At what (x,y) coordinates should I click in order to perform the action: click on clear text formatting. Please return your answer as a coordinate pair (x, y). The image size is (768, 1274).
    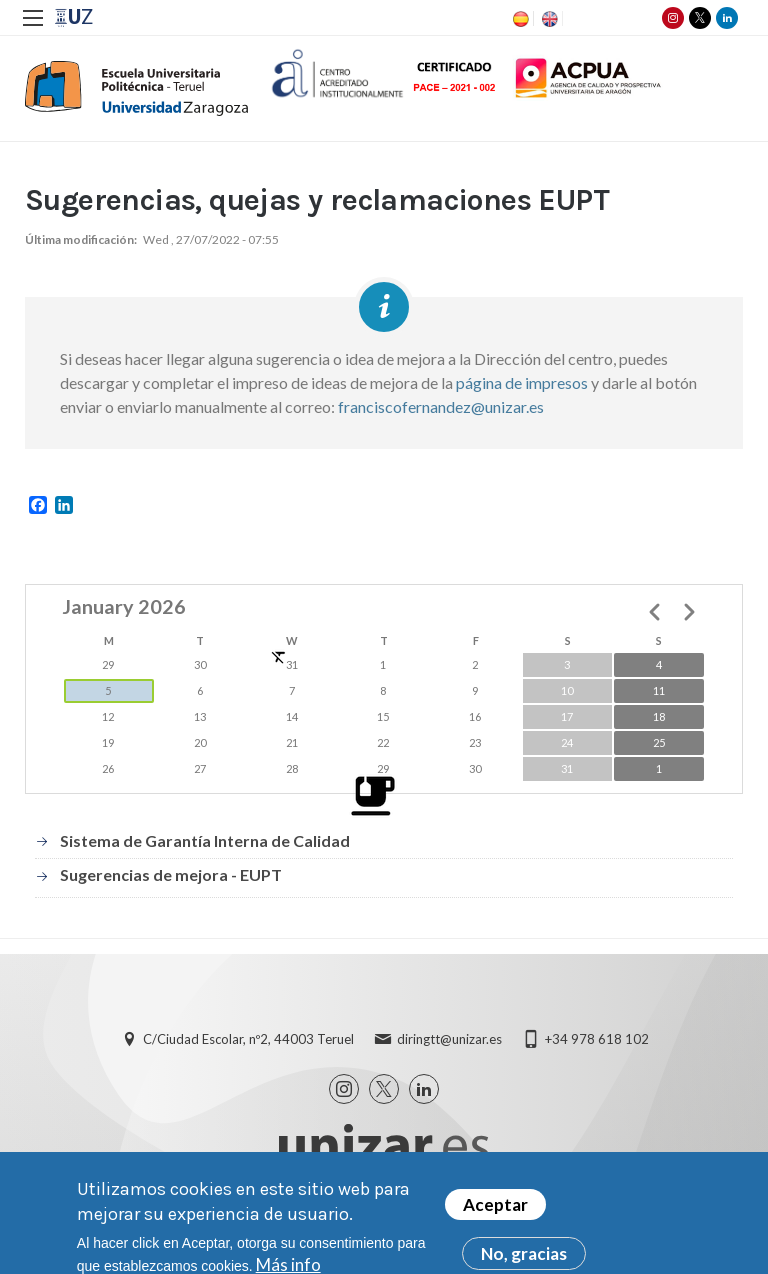
    Looking at the image, I should click on (279, 657).